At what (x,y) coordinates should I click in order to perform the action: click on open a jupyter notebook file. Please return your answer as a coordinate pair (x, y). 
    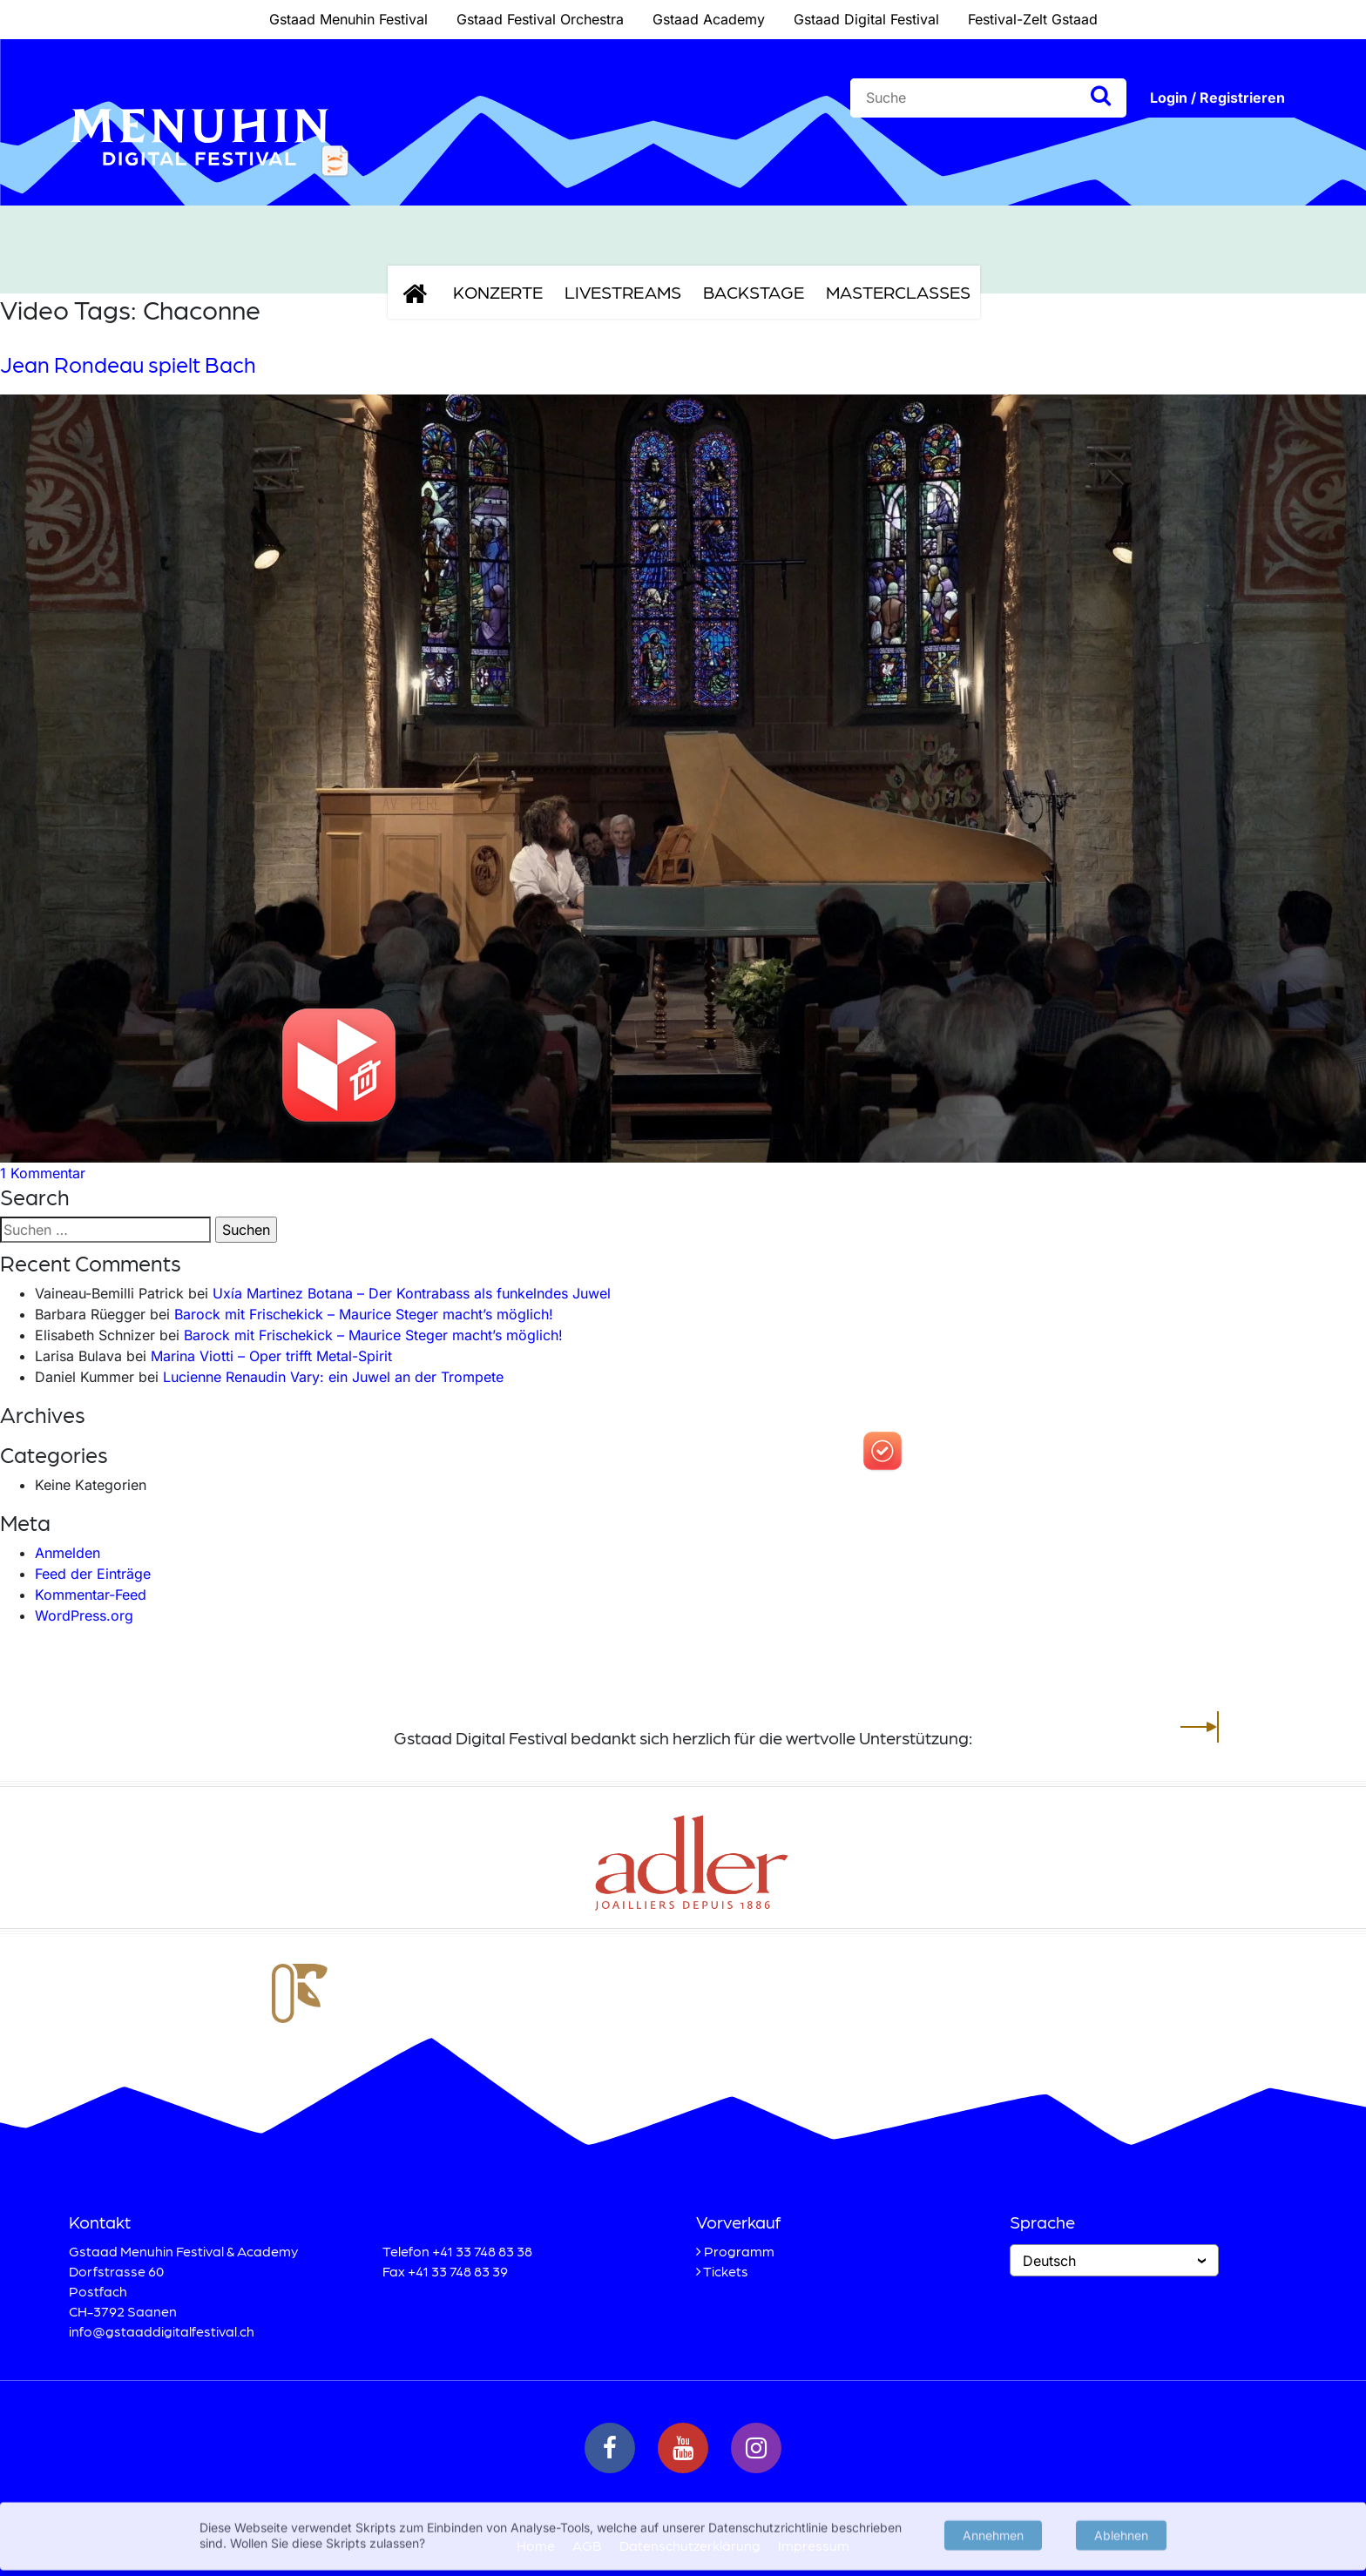
    Looking at the image, I should click on (335, 160).